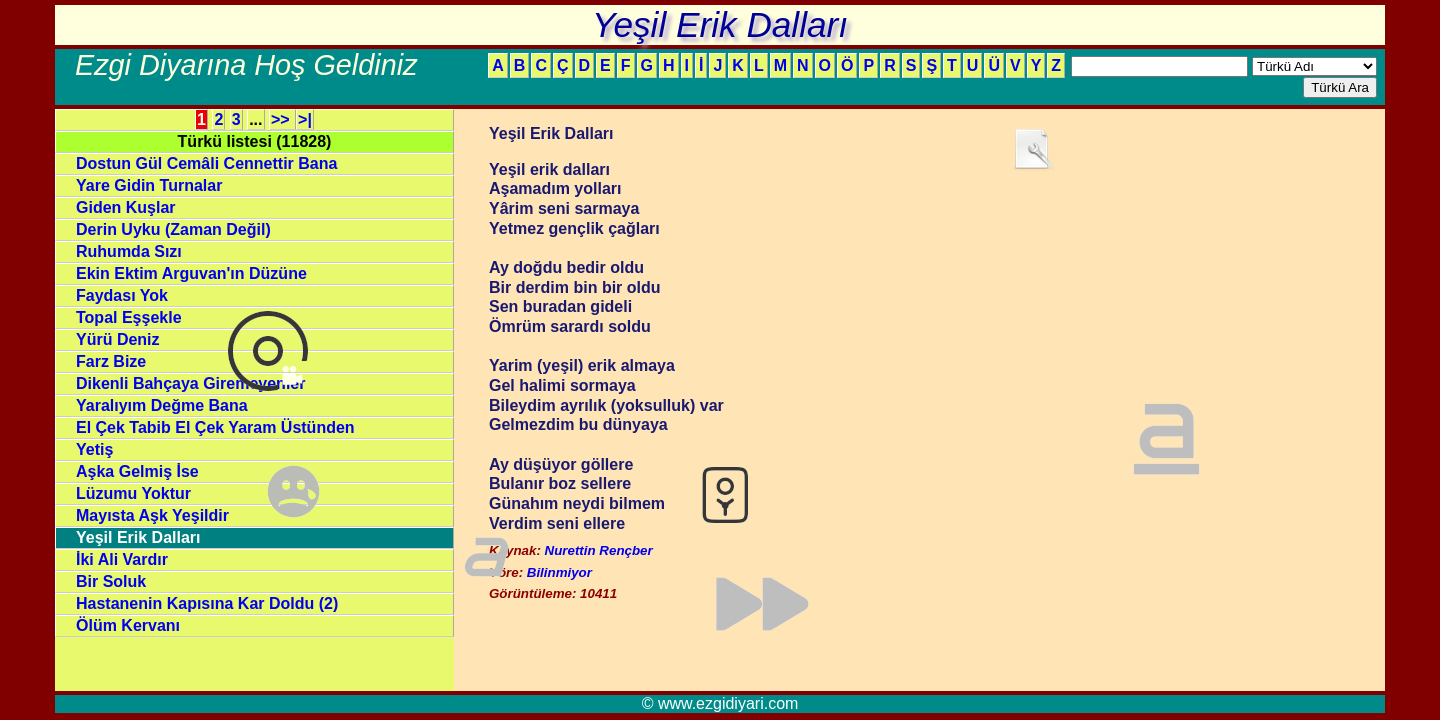 The height and width of the screenshot is (720, 1440). Describe the element at coordinates (1035, 150) in the screenshot. I see `view or edit document properties` at that location.